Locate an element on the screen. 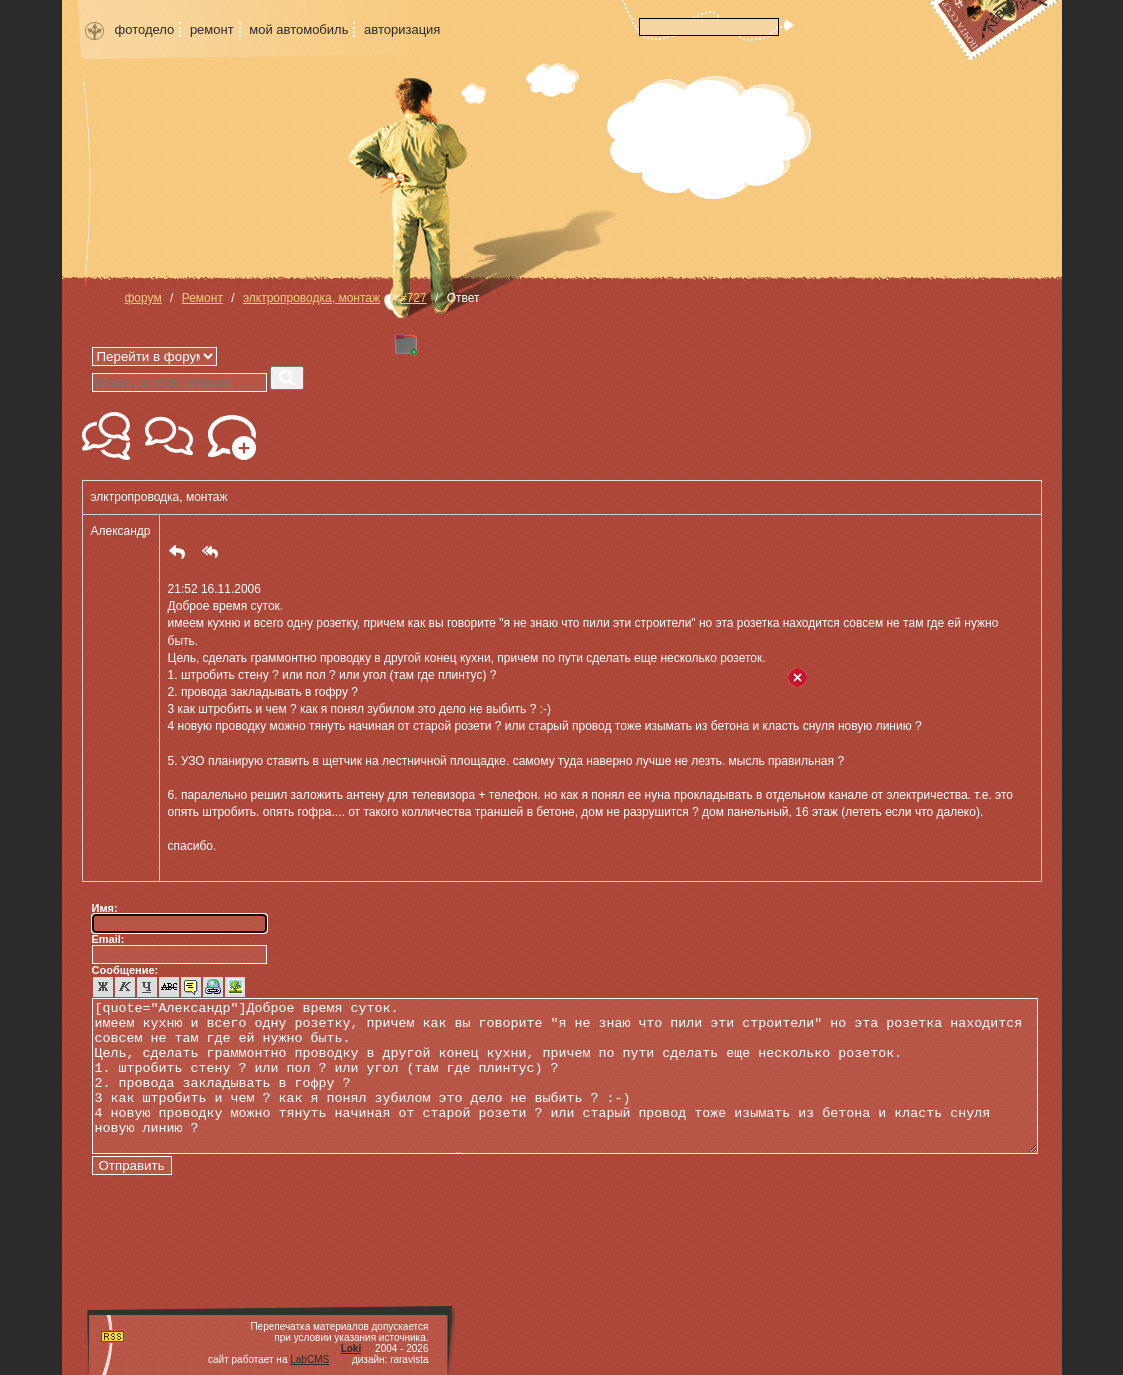 The image size is (1123, 1375). create a new folder is located at coordinates (406, 344).